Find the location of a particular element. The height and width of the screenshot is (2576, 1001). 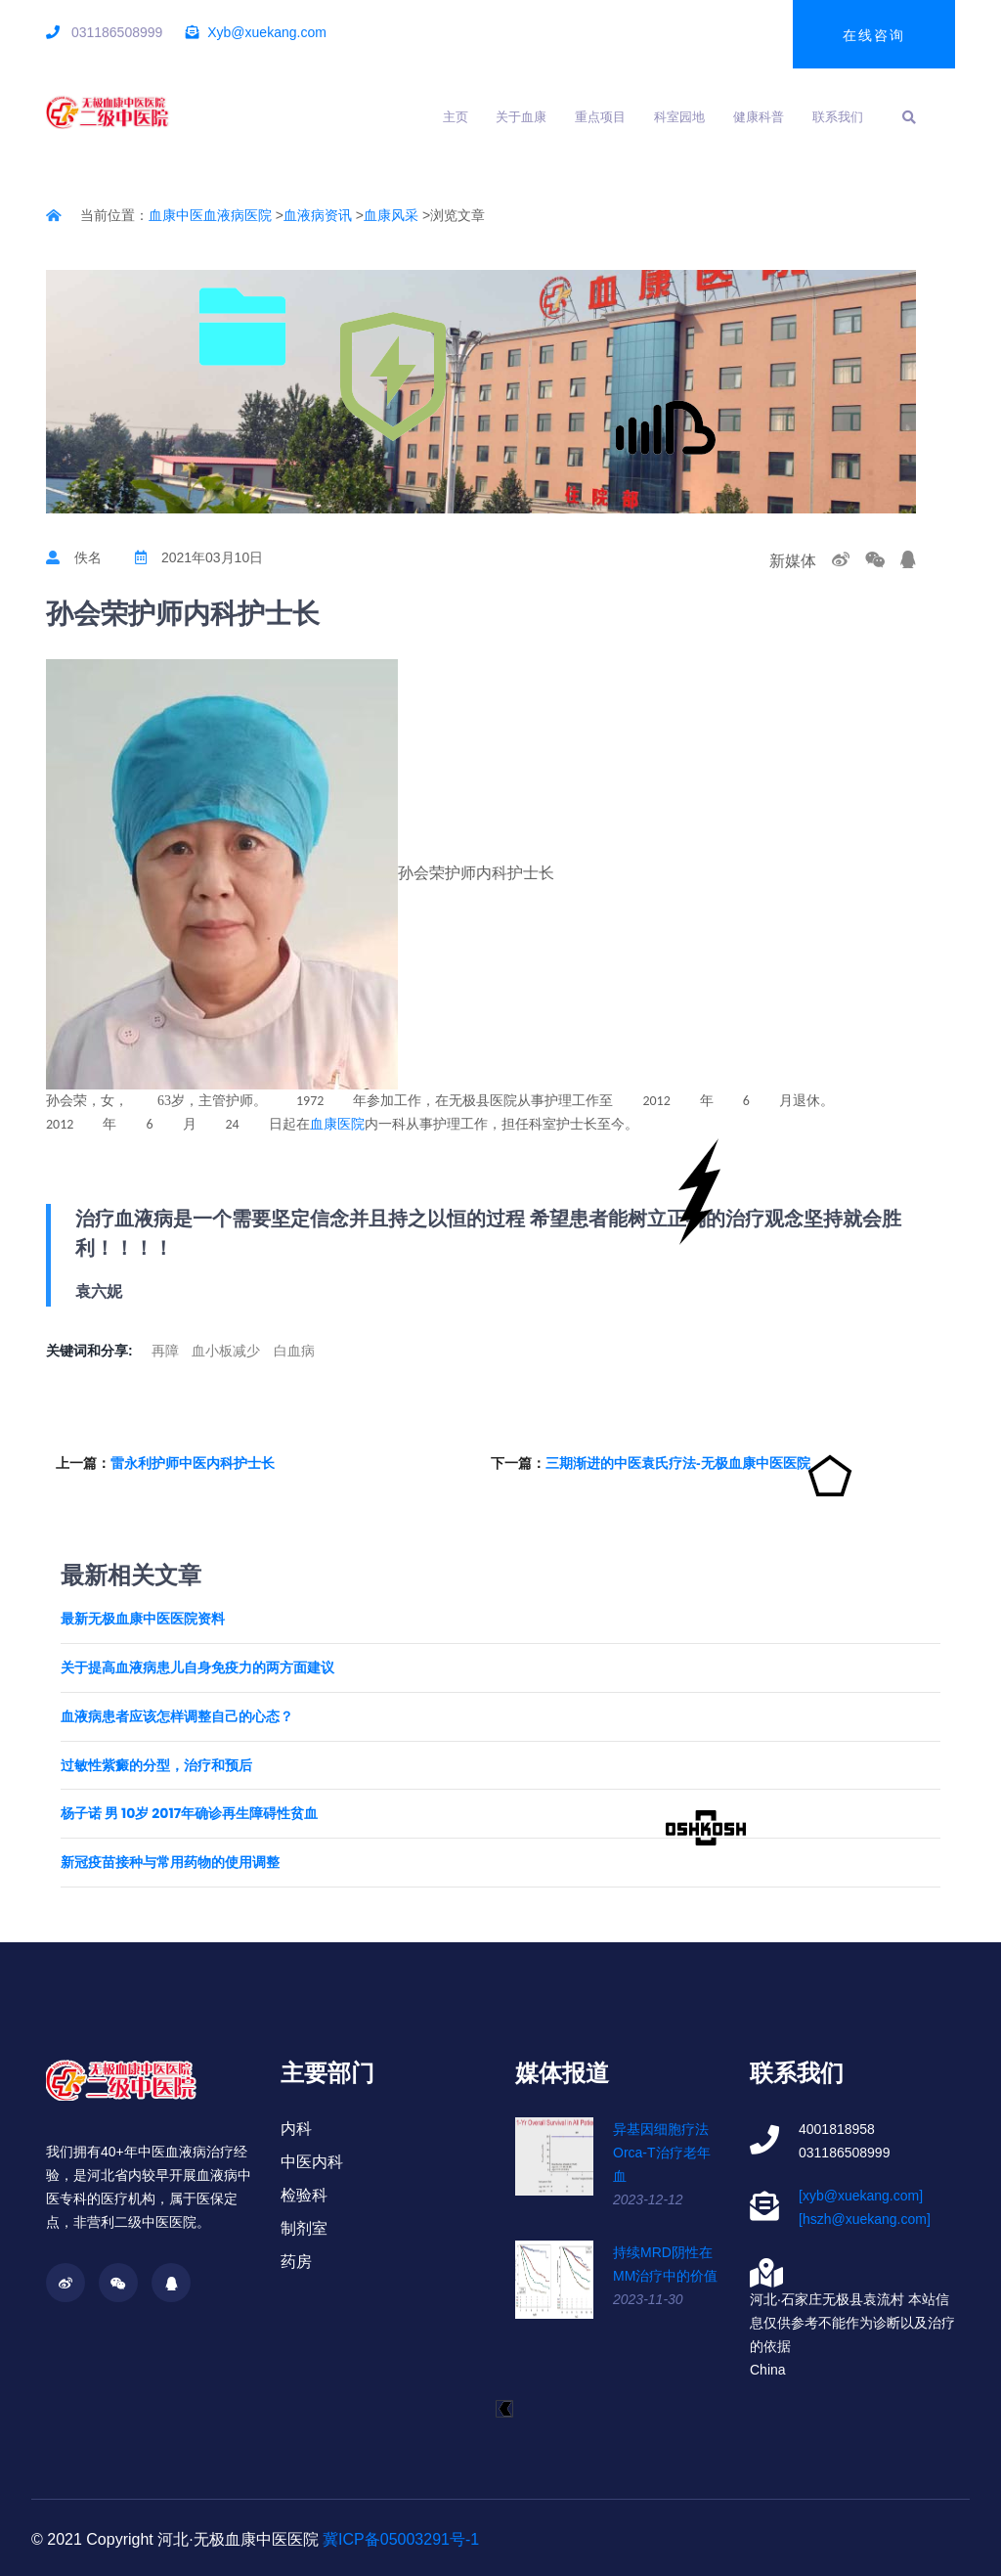

enable fast security scan is located at coordinates (393, 377).